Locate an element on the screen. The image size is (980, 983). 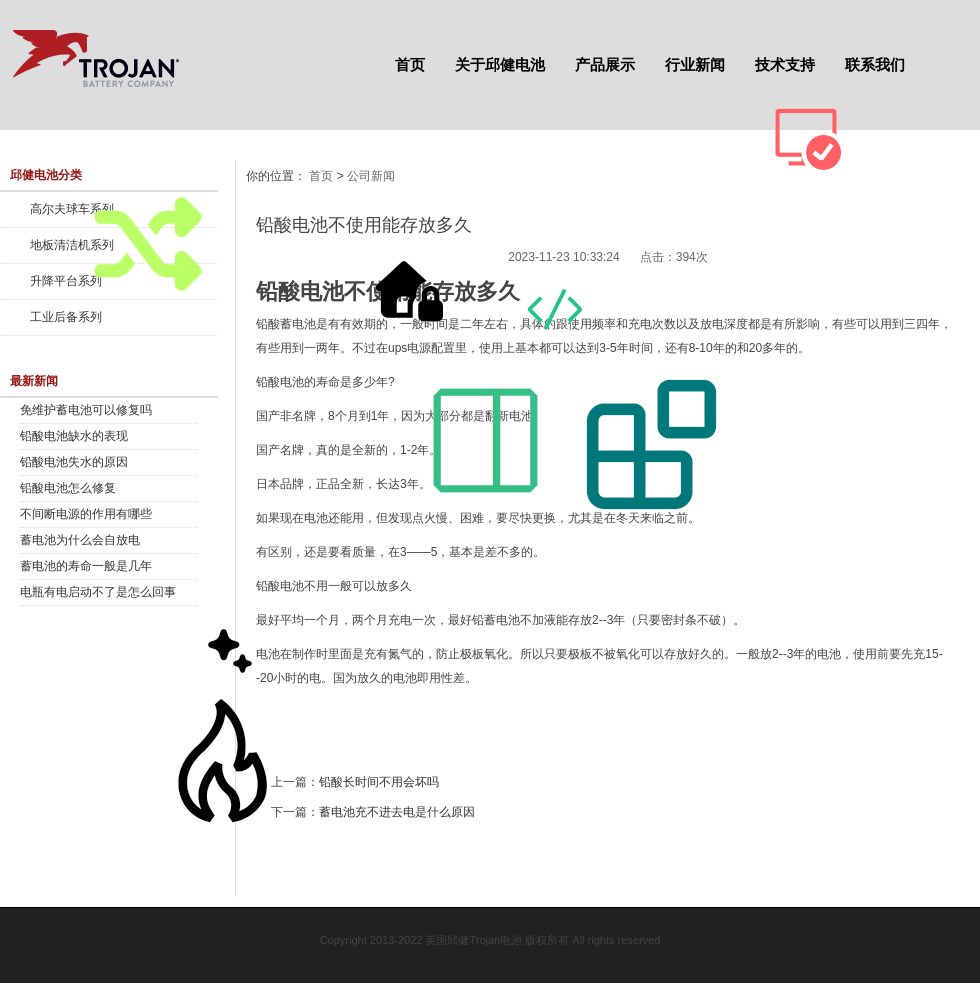
indicates AI-generated or enhanced content is located at coordinates (230, 651).